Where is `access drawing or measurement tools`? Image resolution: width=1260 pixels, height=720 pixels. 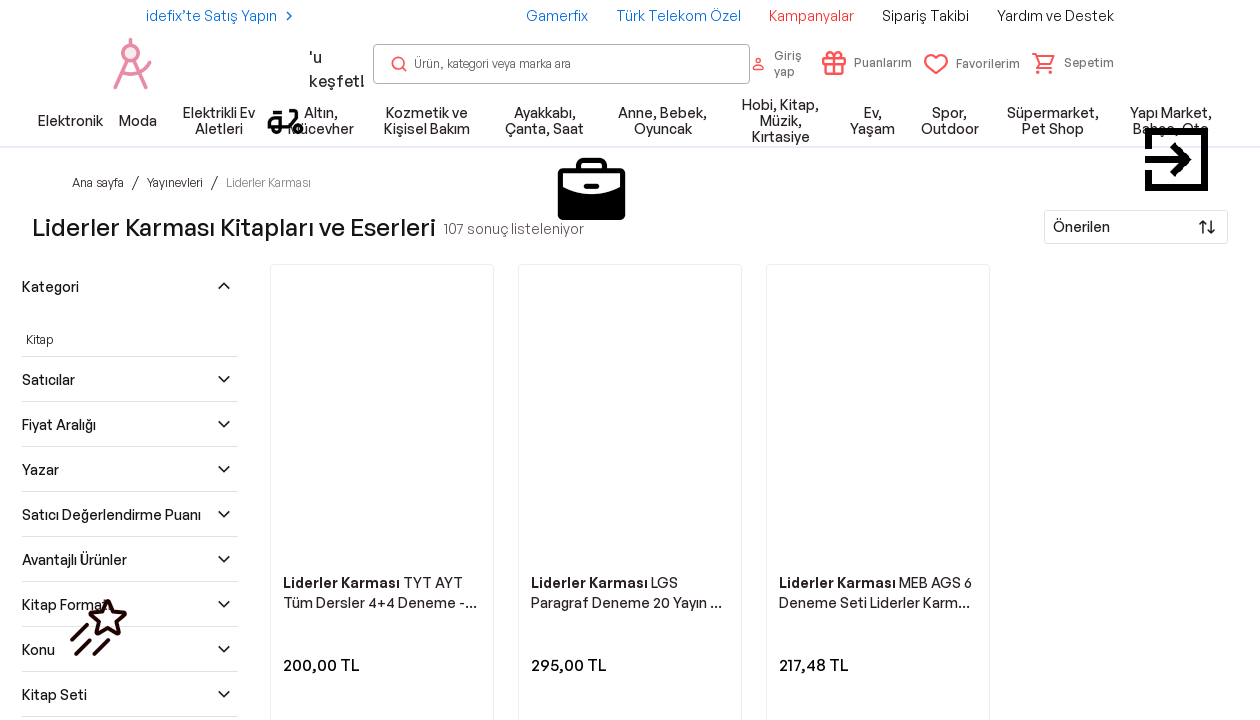 access drawing or measurement tools is located at coordinates (130, 64).